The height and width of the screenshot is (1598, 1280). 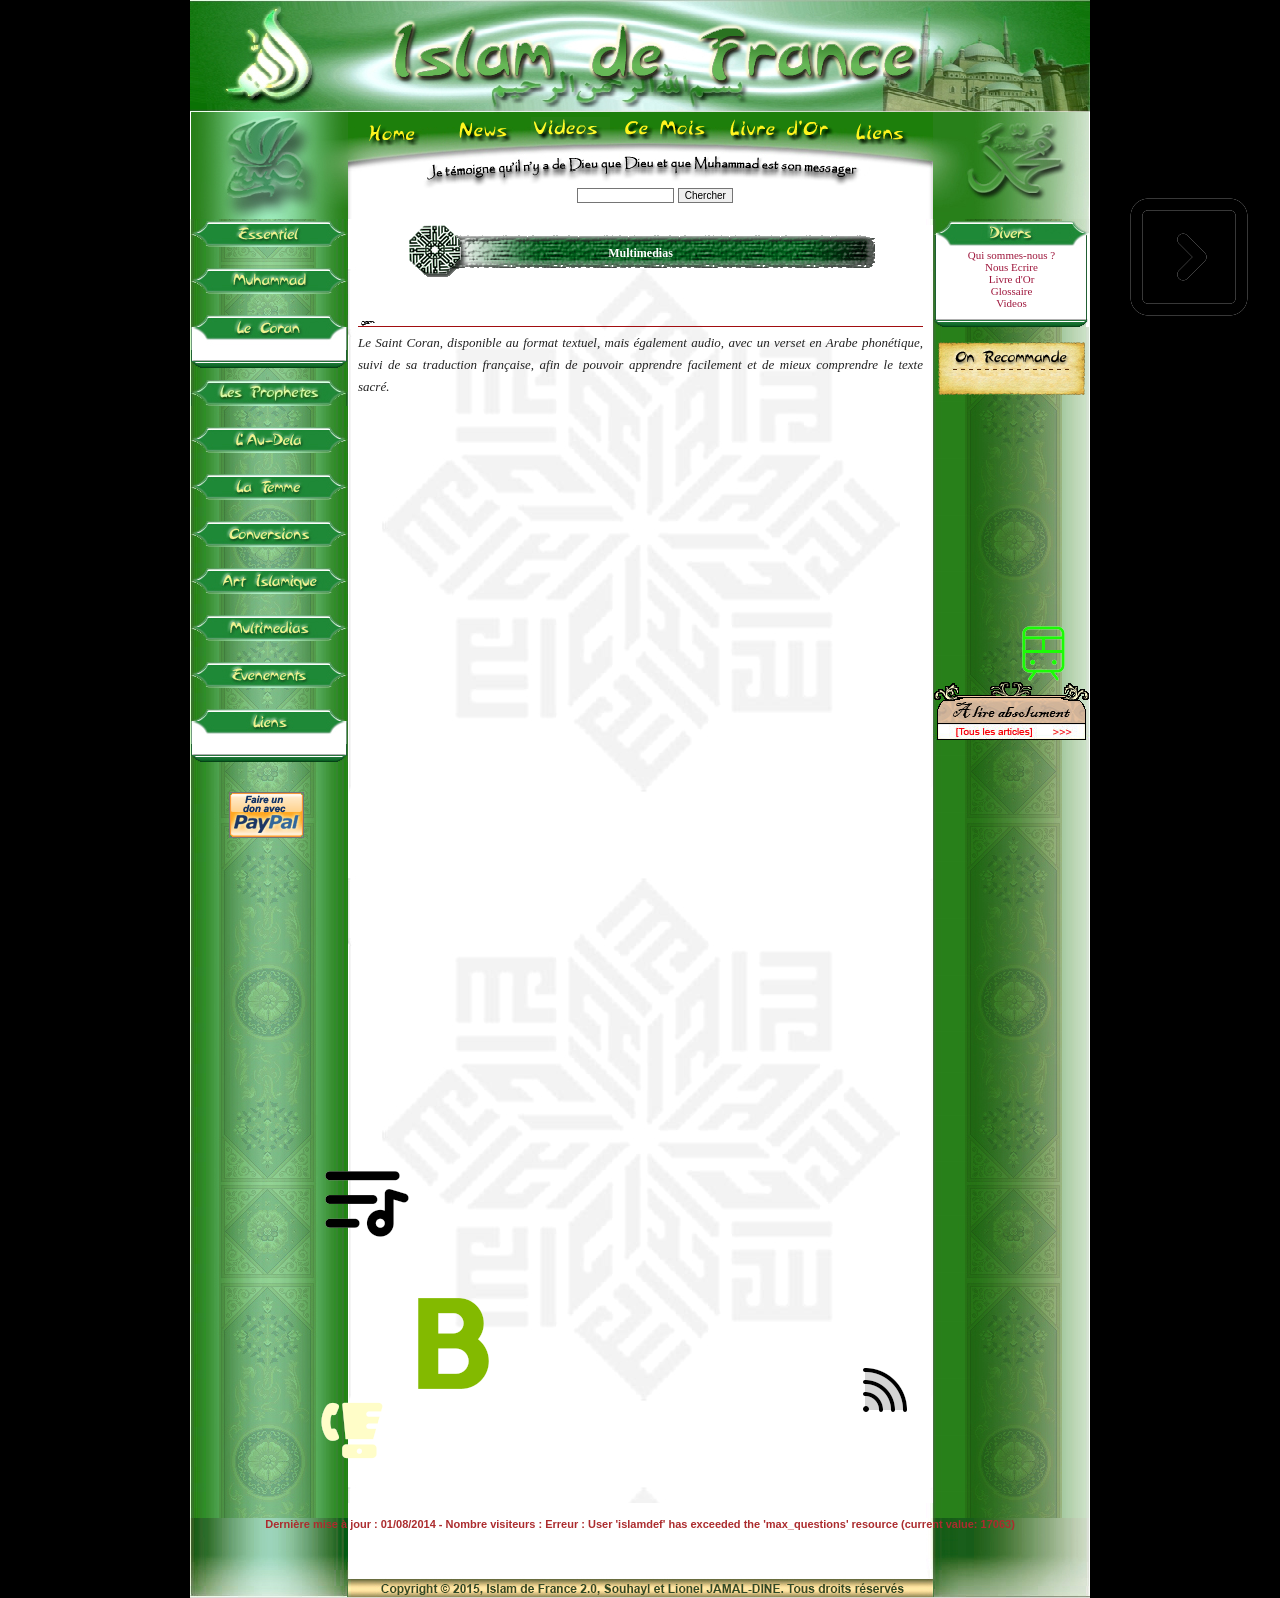 What do you see at coordinates (1043, 651) in the screenshot?
I see `access train schedules or rail transit options` at bounding box center [1043, 651].